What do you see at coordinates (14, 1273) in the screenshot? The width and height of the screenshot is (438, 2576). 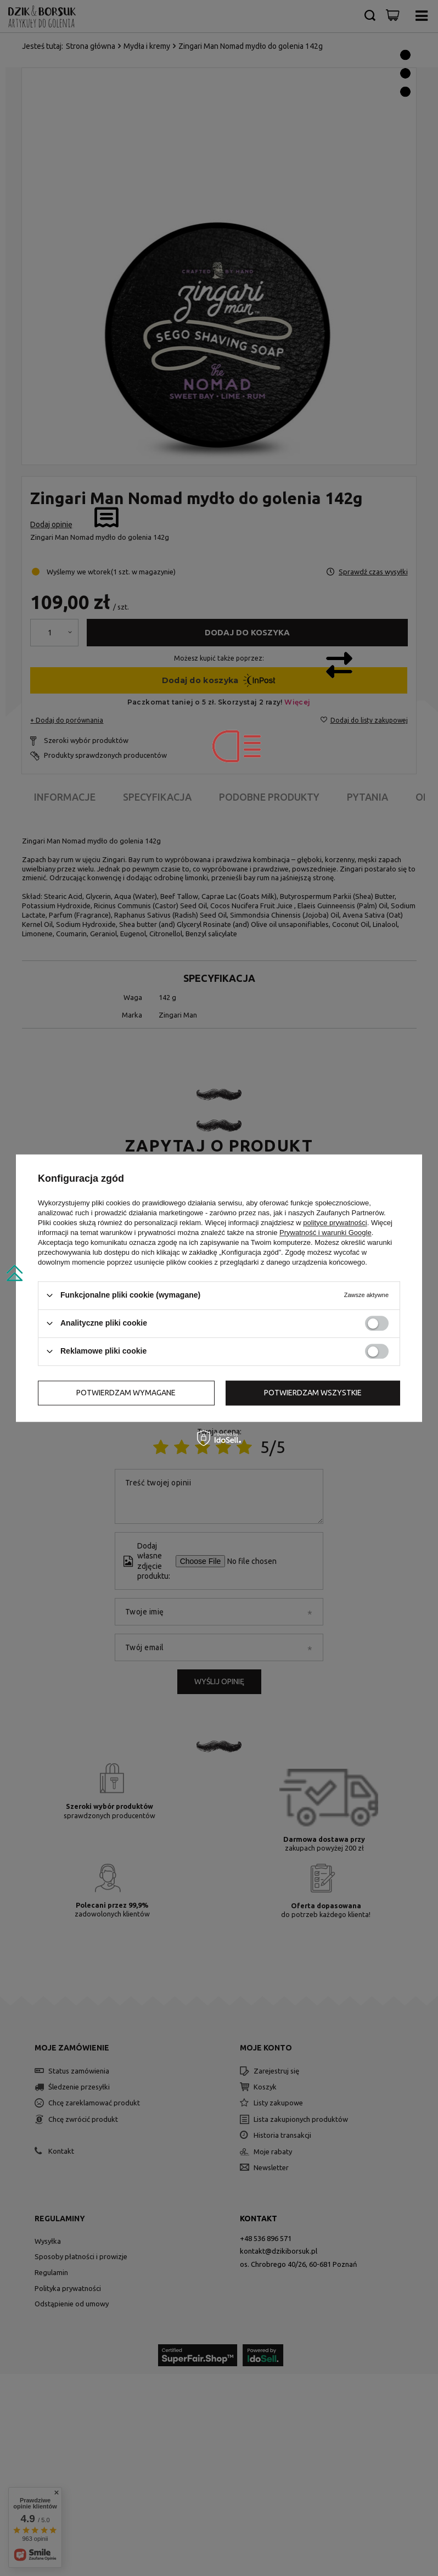 I see `collapse or minimize content` at bounding box center [14, 1273].